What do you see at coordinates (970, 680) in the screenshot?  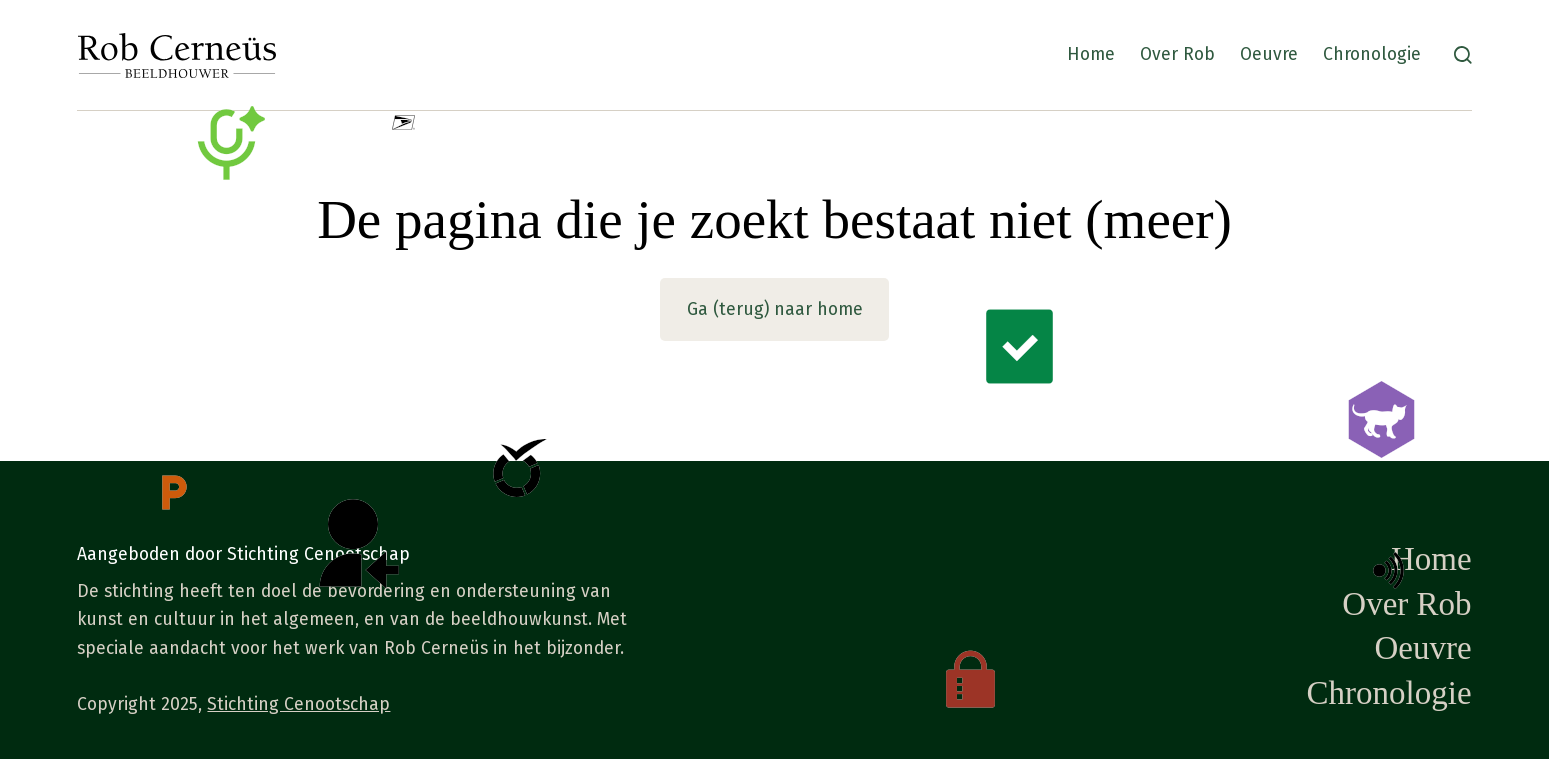 I see `access a private git repository` at bounding box center [970, 680].